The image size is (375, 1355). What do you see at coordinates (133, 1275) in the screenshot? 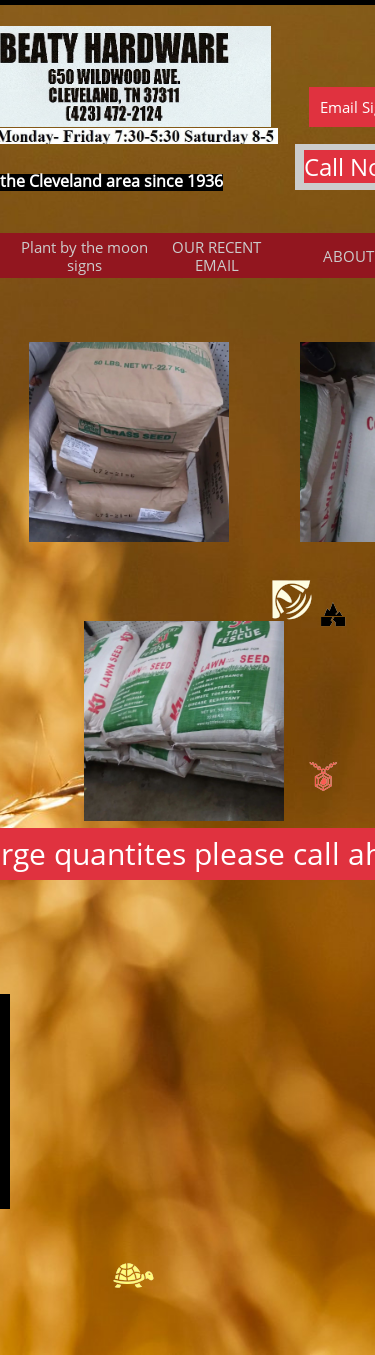
I see `indicates slow speed or processing mode` at bounding box center [133, 1275].